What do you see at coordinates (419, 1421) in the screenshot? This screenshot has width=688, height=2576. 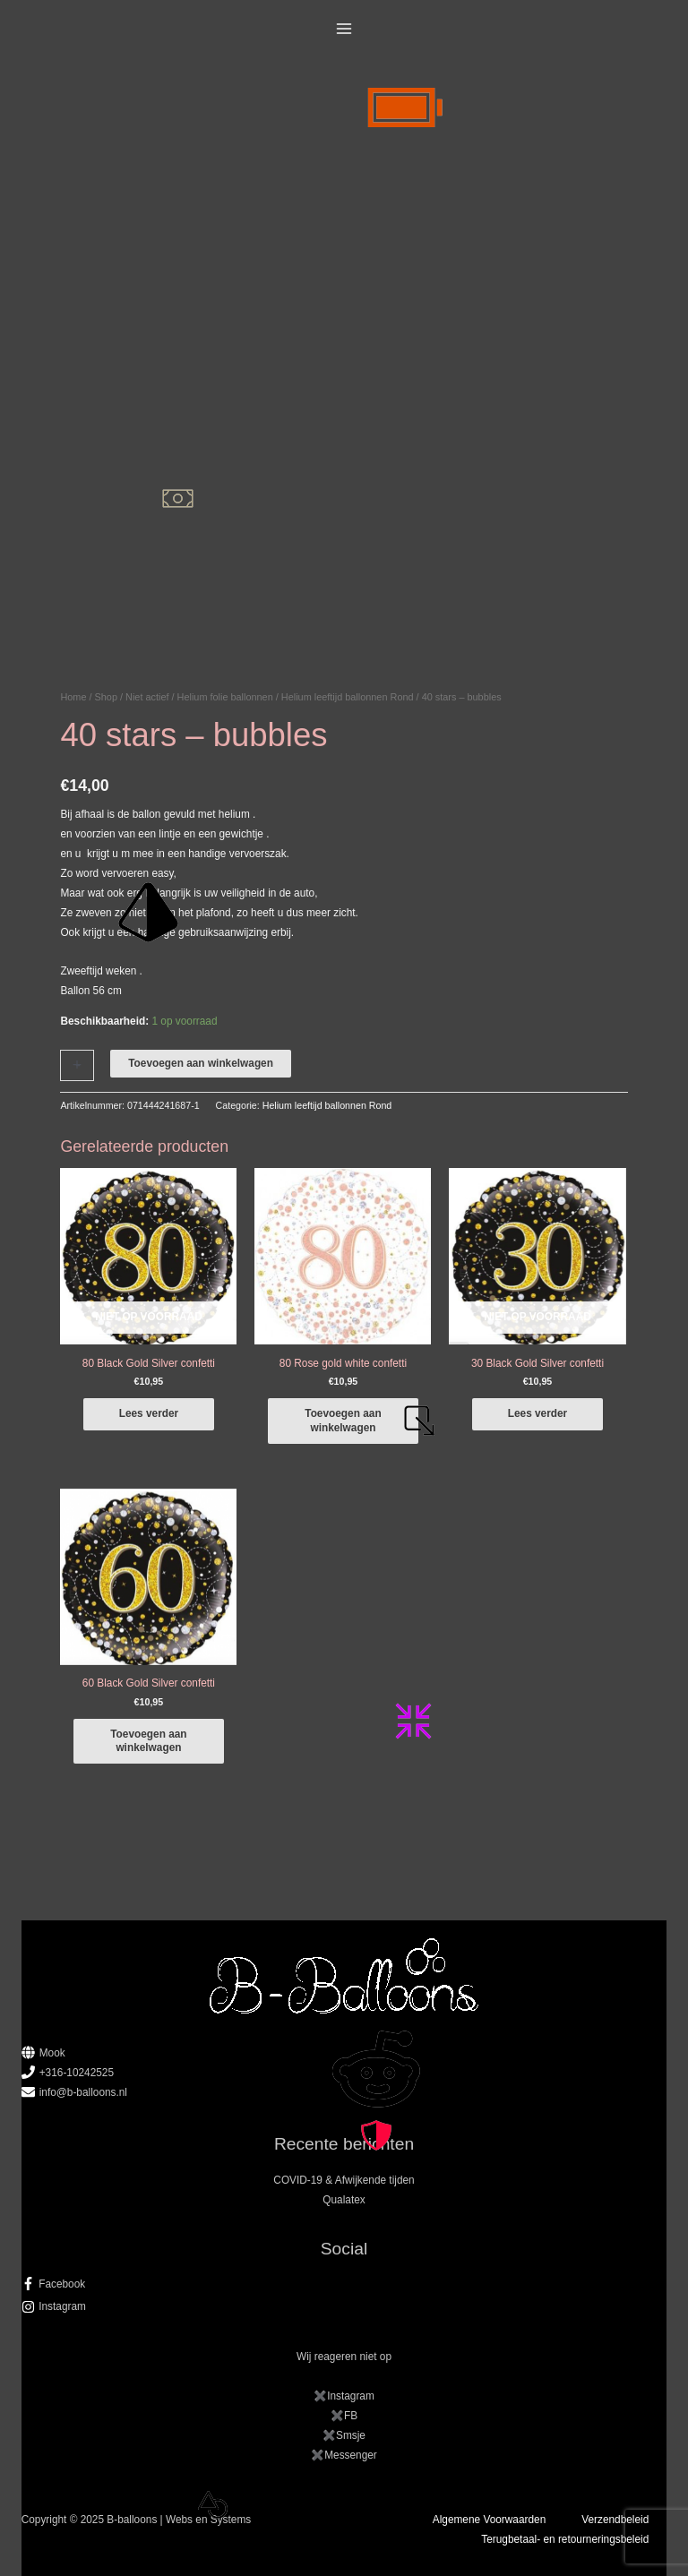 I see `expand content to full screen` at bounding box center [419, 1421].